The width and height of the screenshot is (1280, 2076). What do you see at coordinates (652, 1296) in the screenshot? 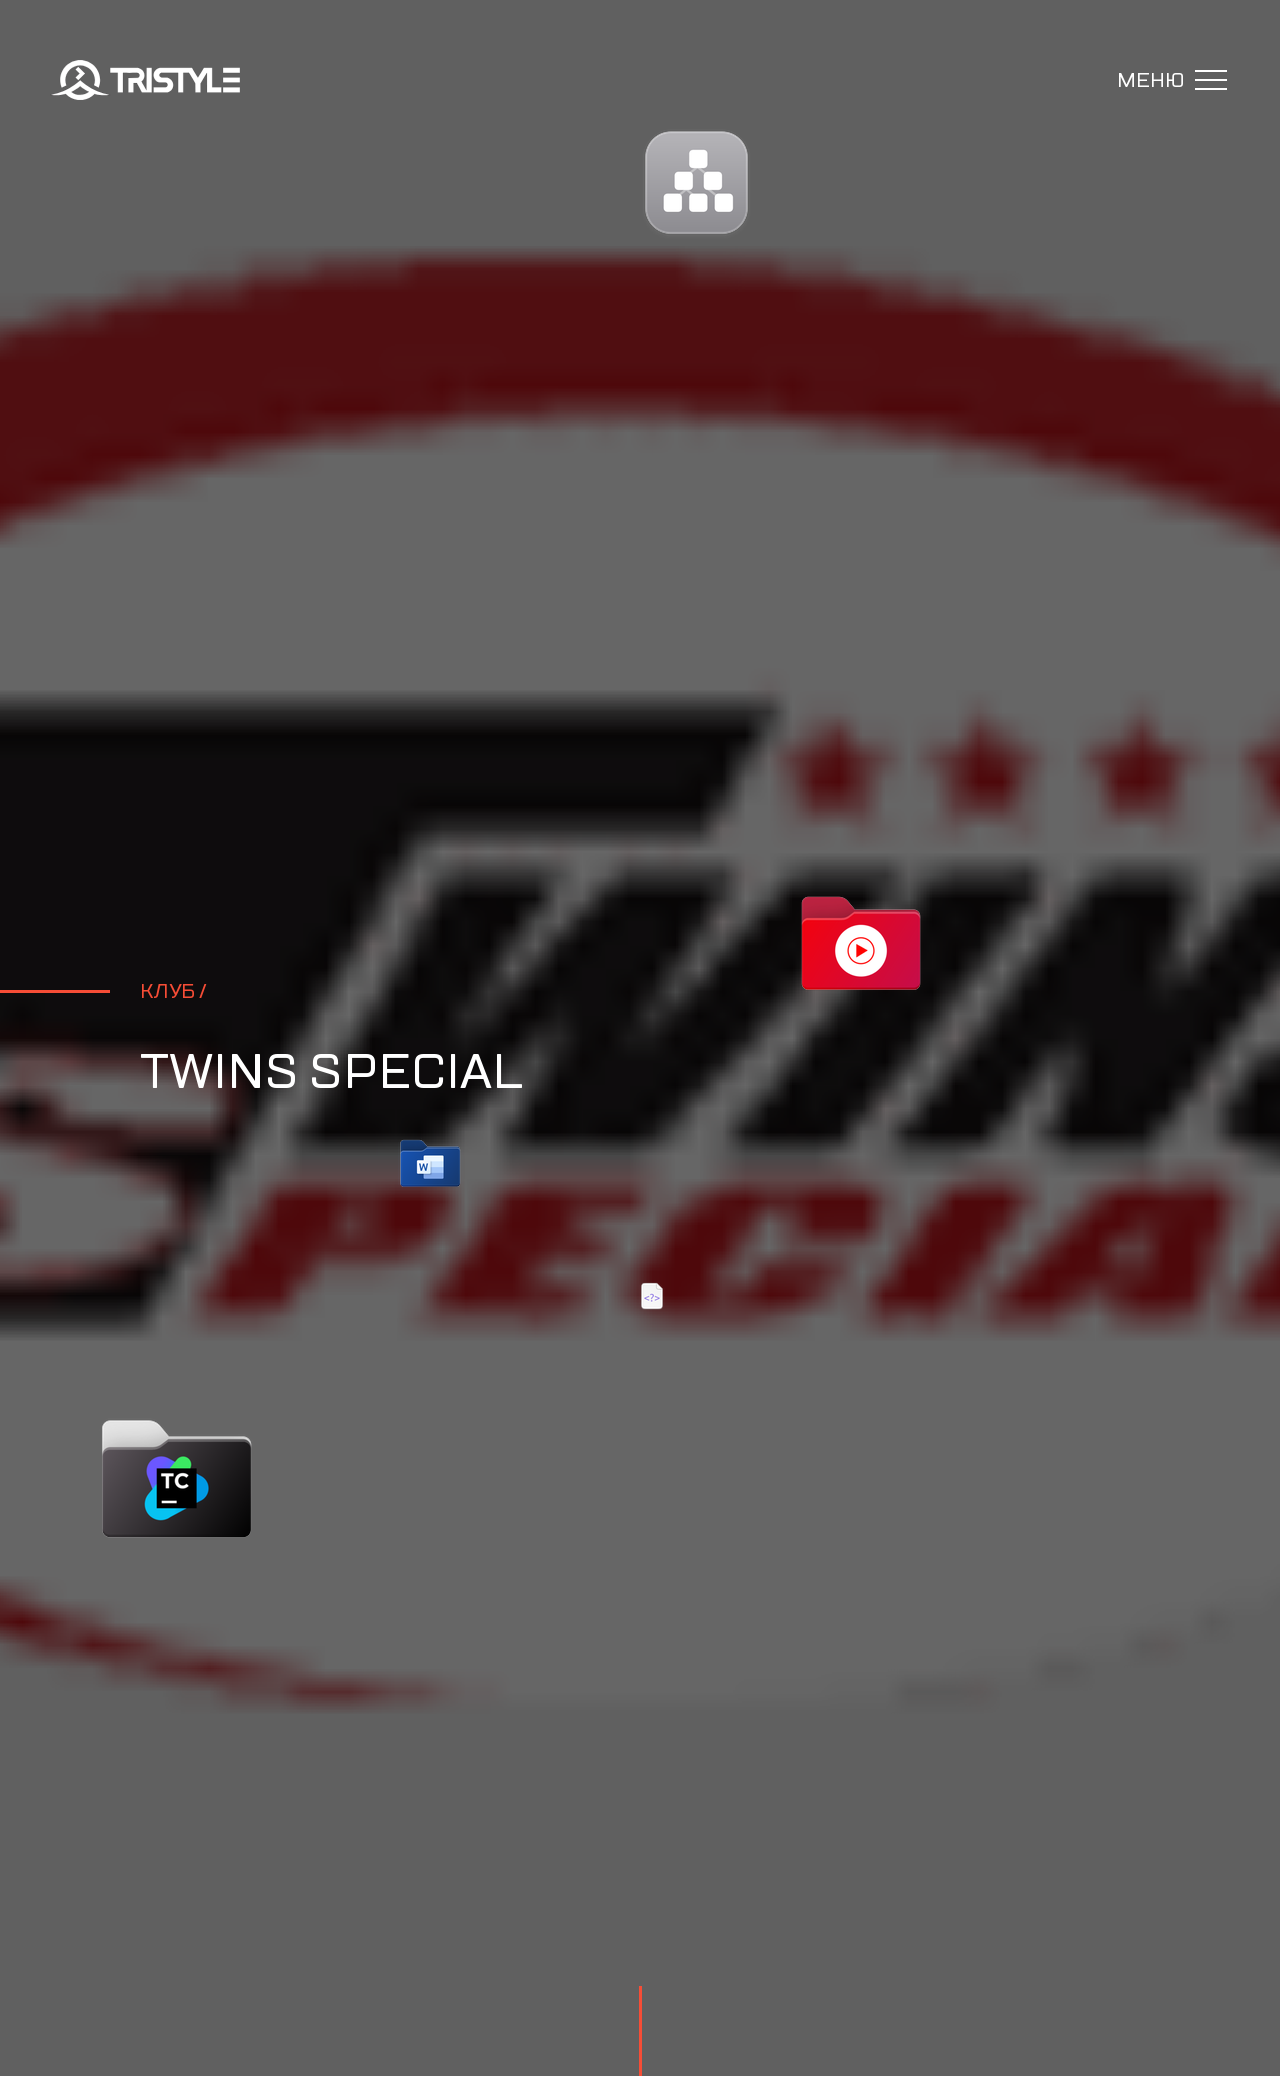
I see `indicates a PHP source code file` at bounding box center [652, 1296].